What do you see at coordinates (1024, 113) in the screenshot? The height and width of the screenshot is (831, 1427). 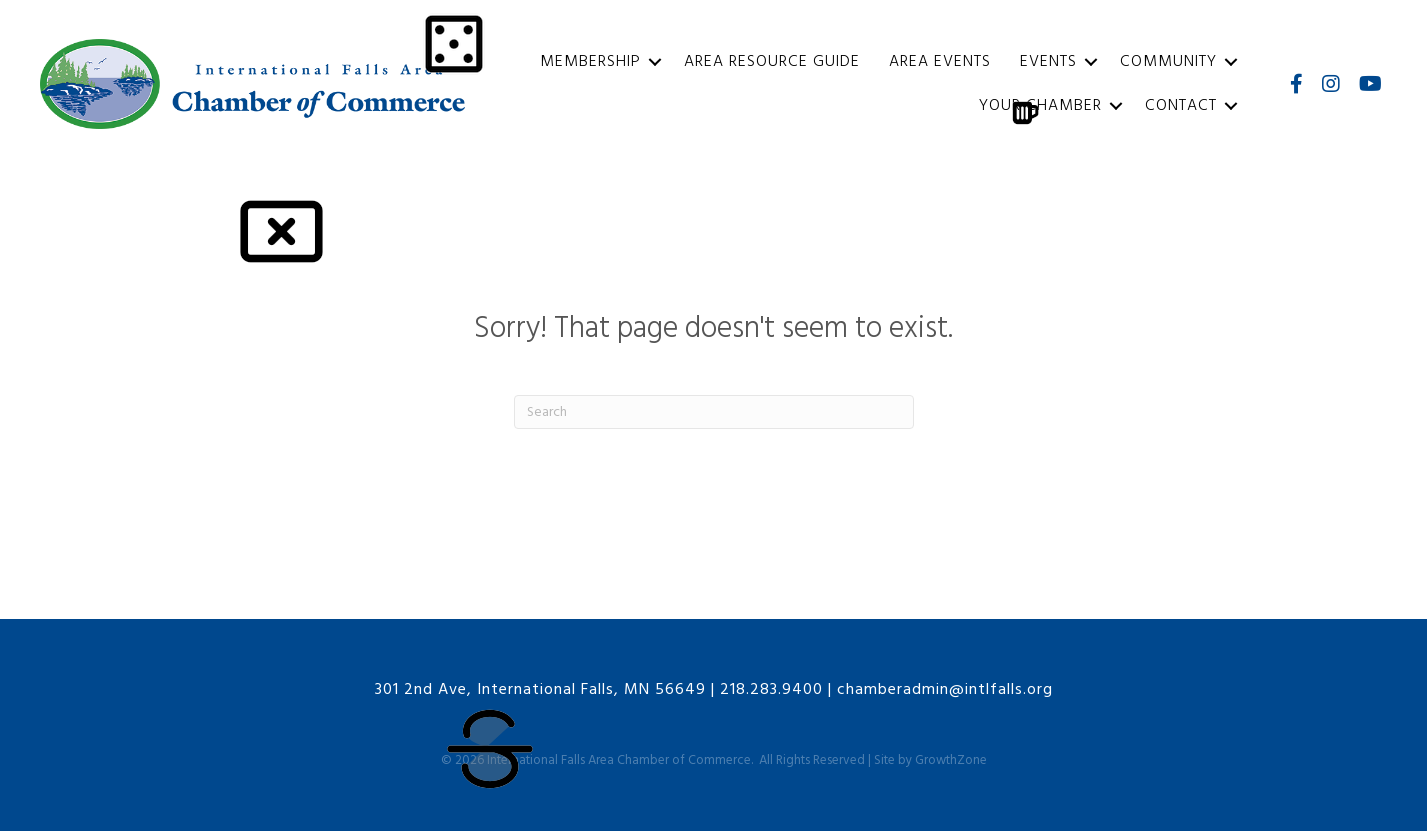 I see `view nearby bars or breweries` at bounding box center [1024, 113].